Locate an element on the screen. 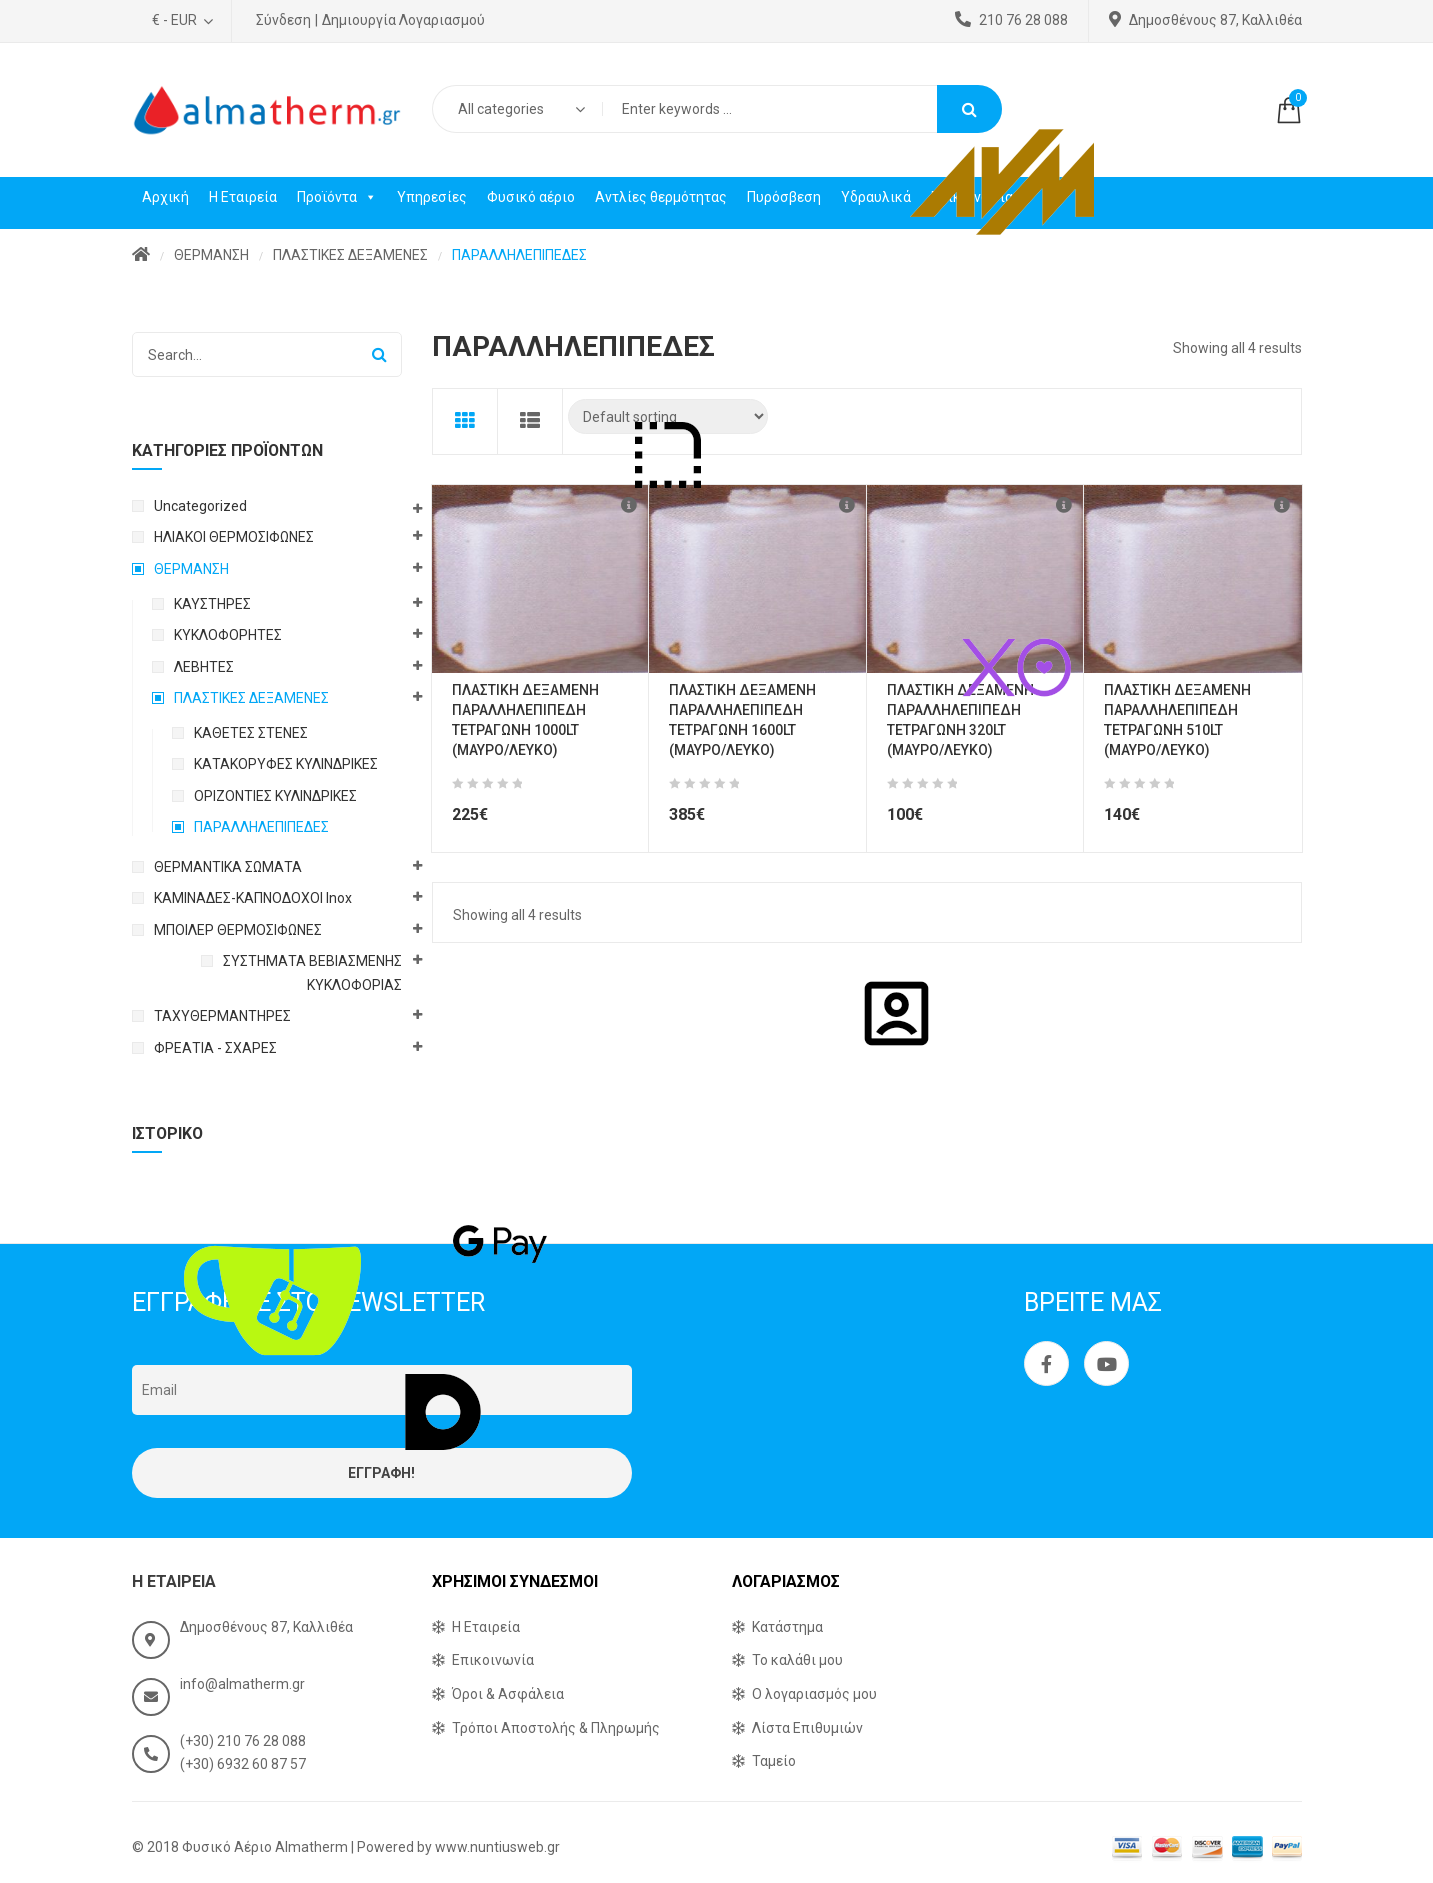 The height and width of the screenshot is (1883, 1433). AVM company logo is located at coordinates (1002, 182).